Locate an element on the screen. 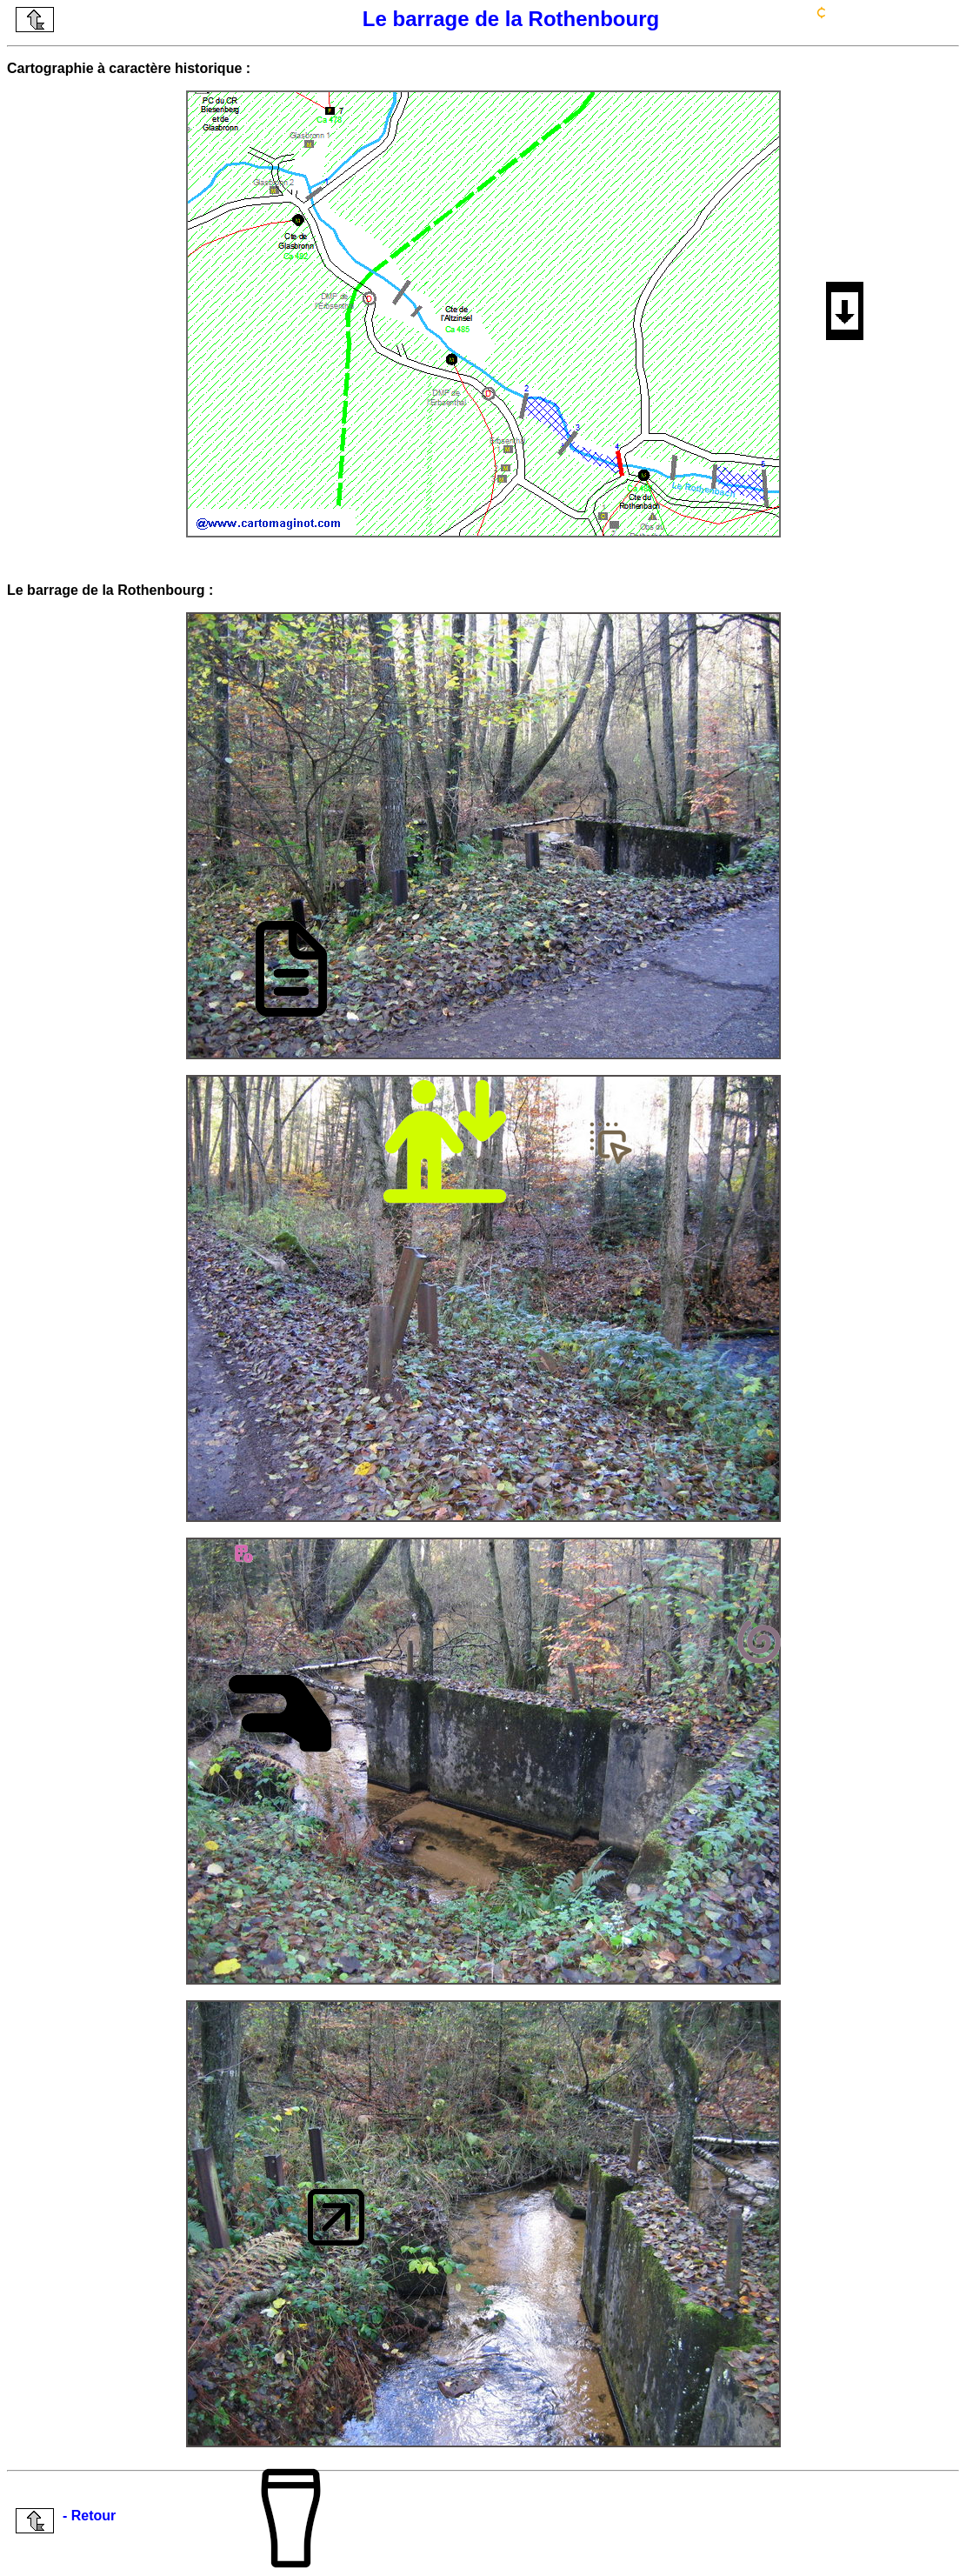 Image resolution: width=966 pixels, height=2576 pixels. download user profile is located at coordinates (444, 1141).